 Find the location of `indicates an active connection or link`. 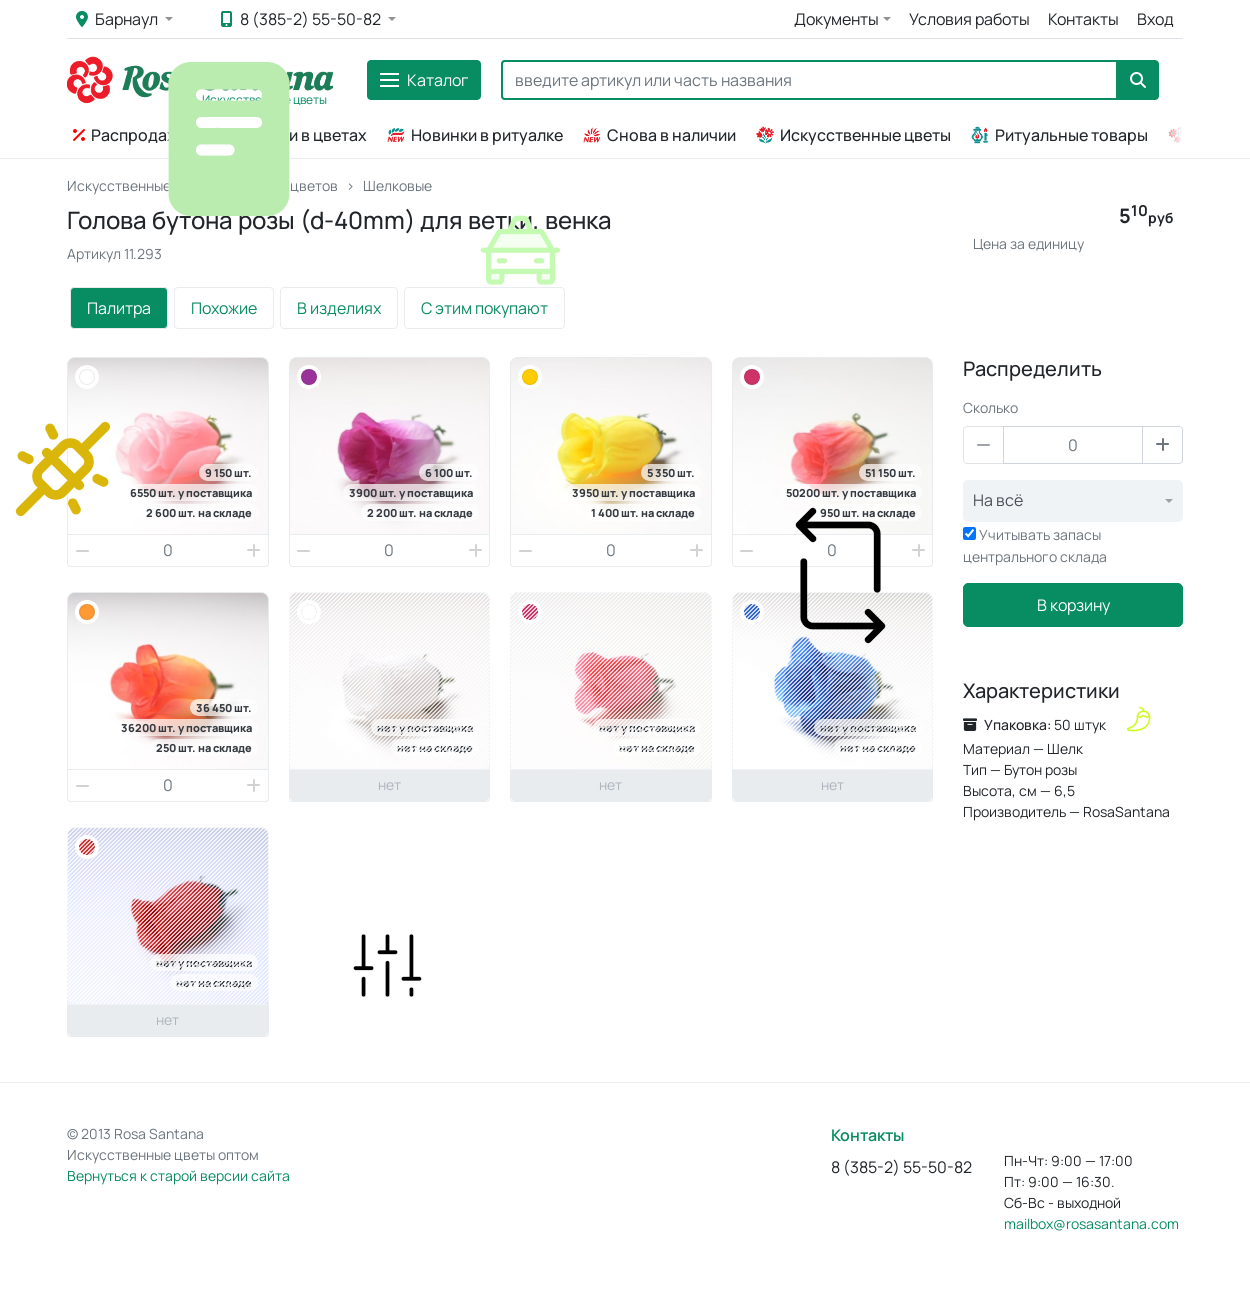

indicates an active connection or link is located at coordinates (63, 469).